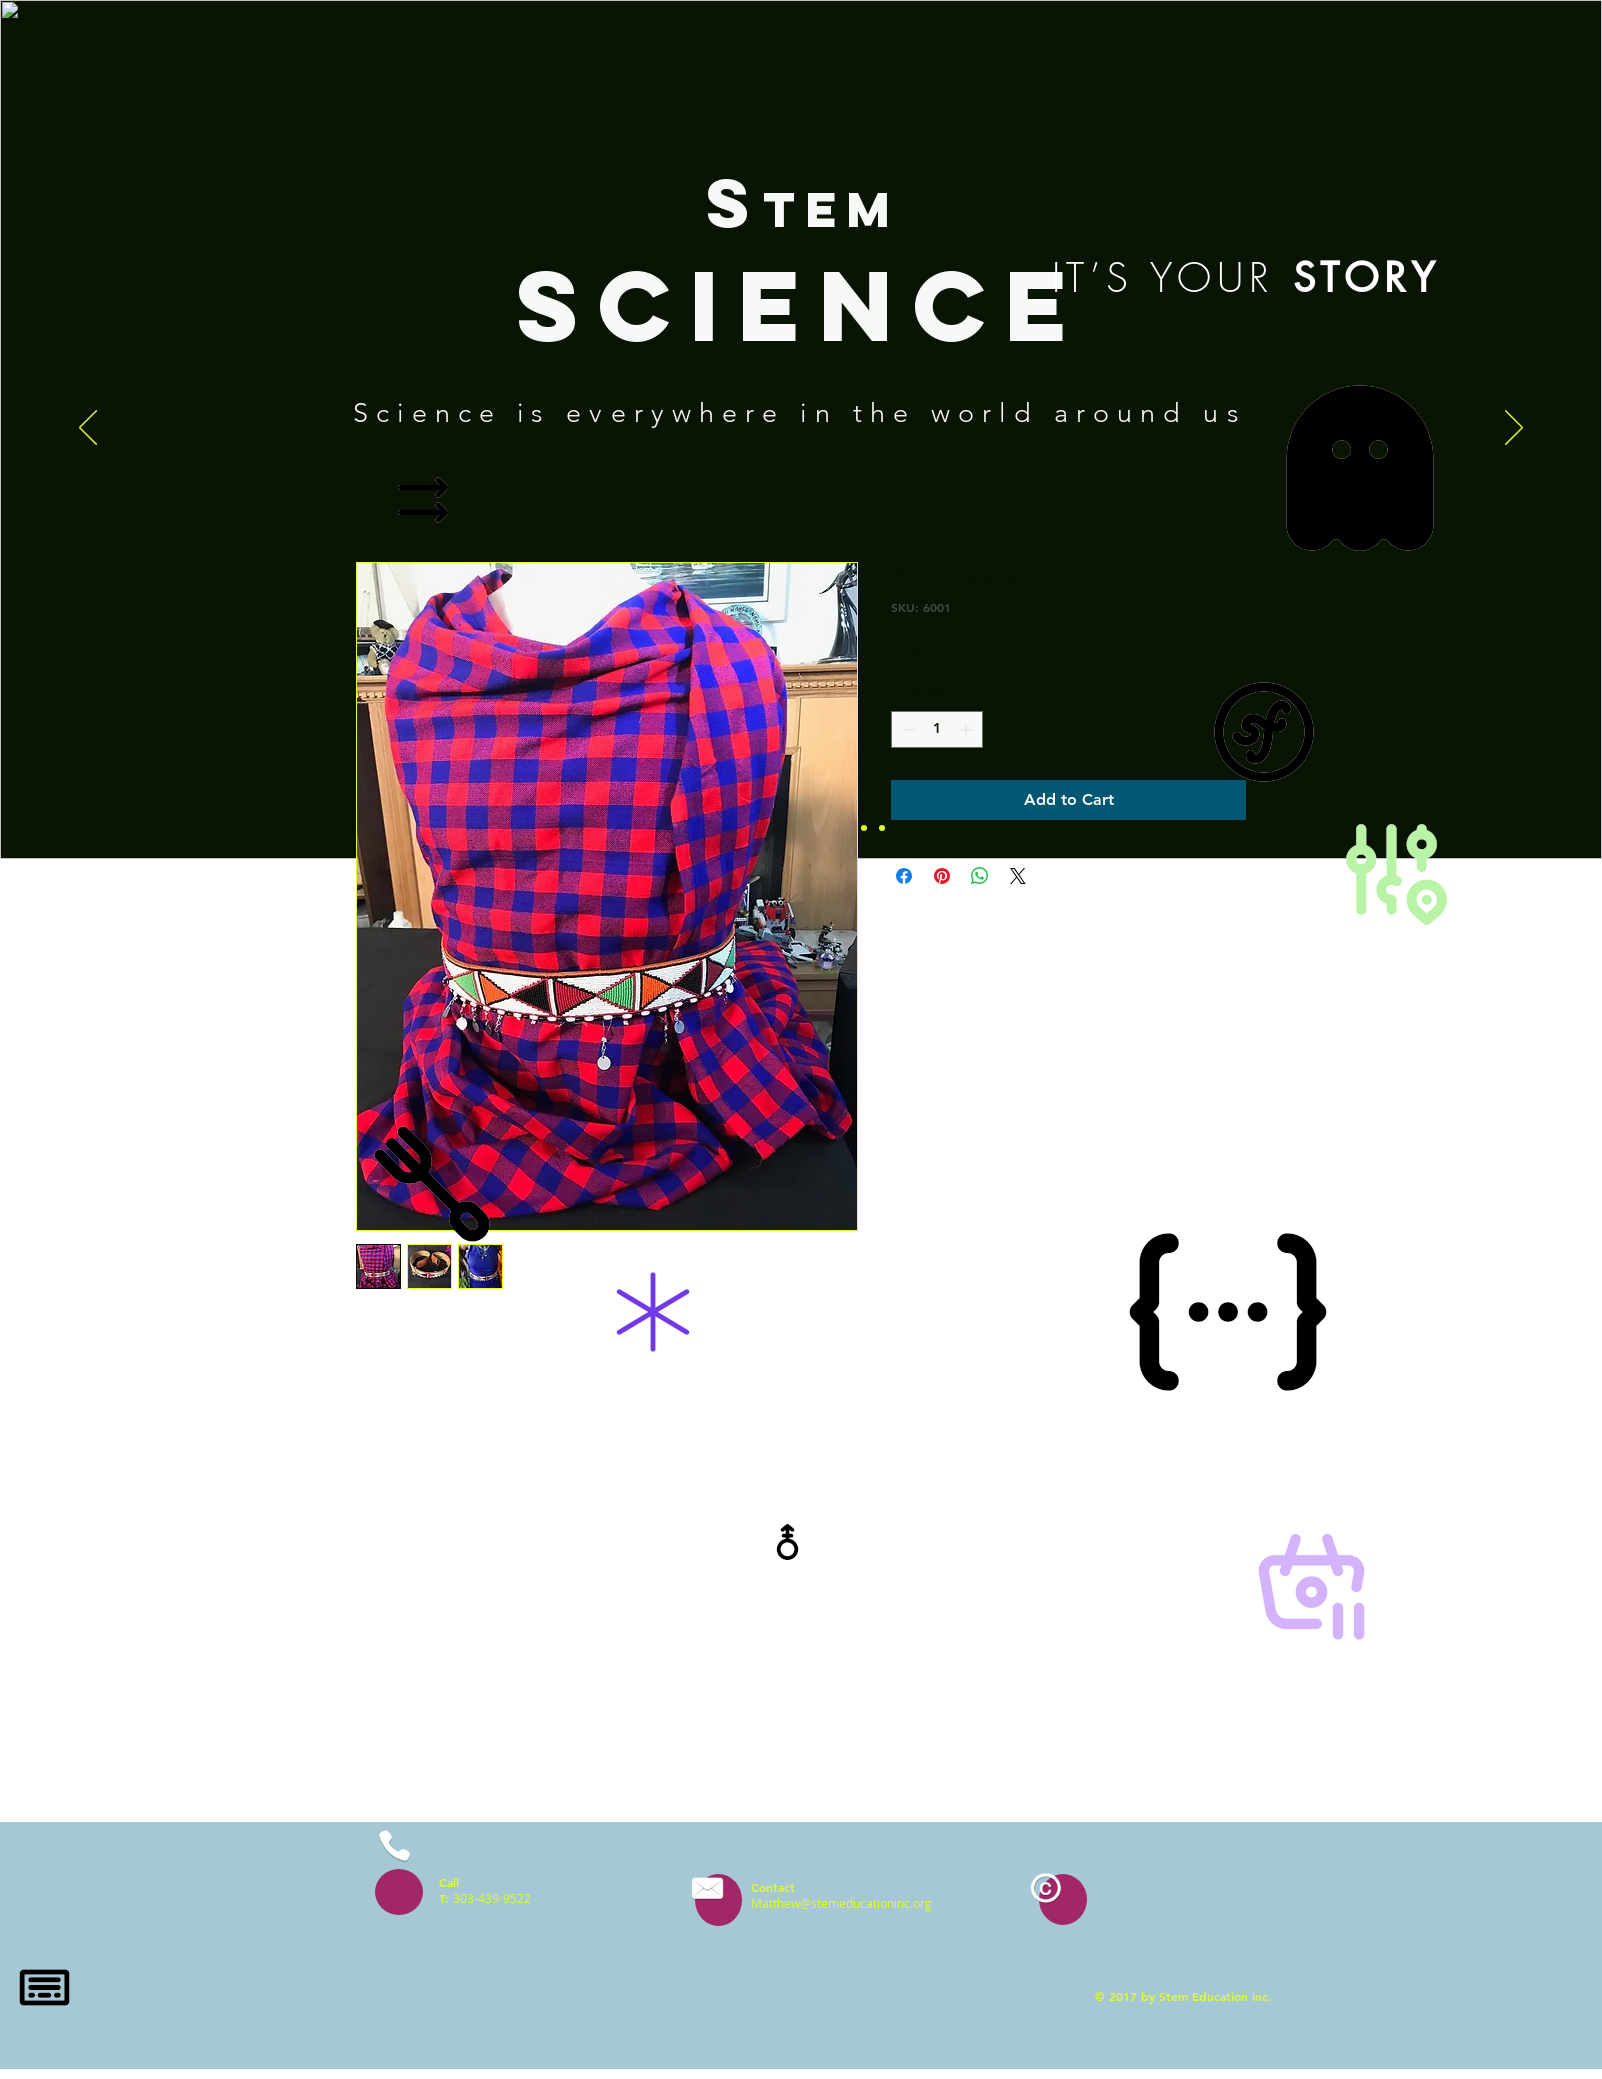  What do you see at coordinates (1311, 1581) in the screenshot?
I see `pause or hold shopping basket` at bounding box center [1311, 1581].